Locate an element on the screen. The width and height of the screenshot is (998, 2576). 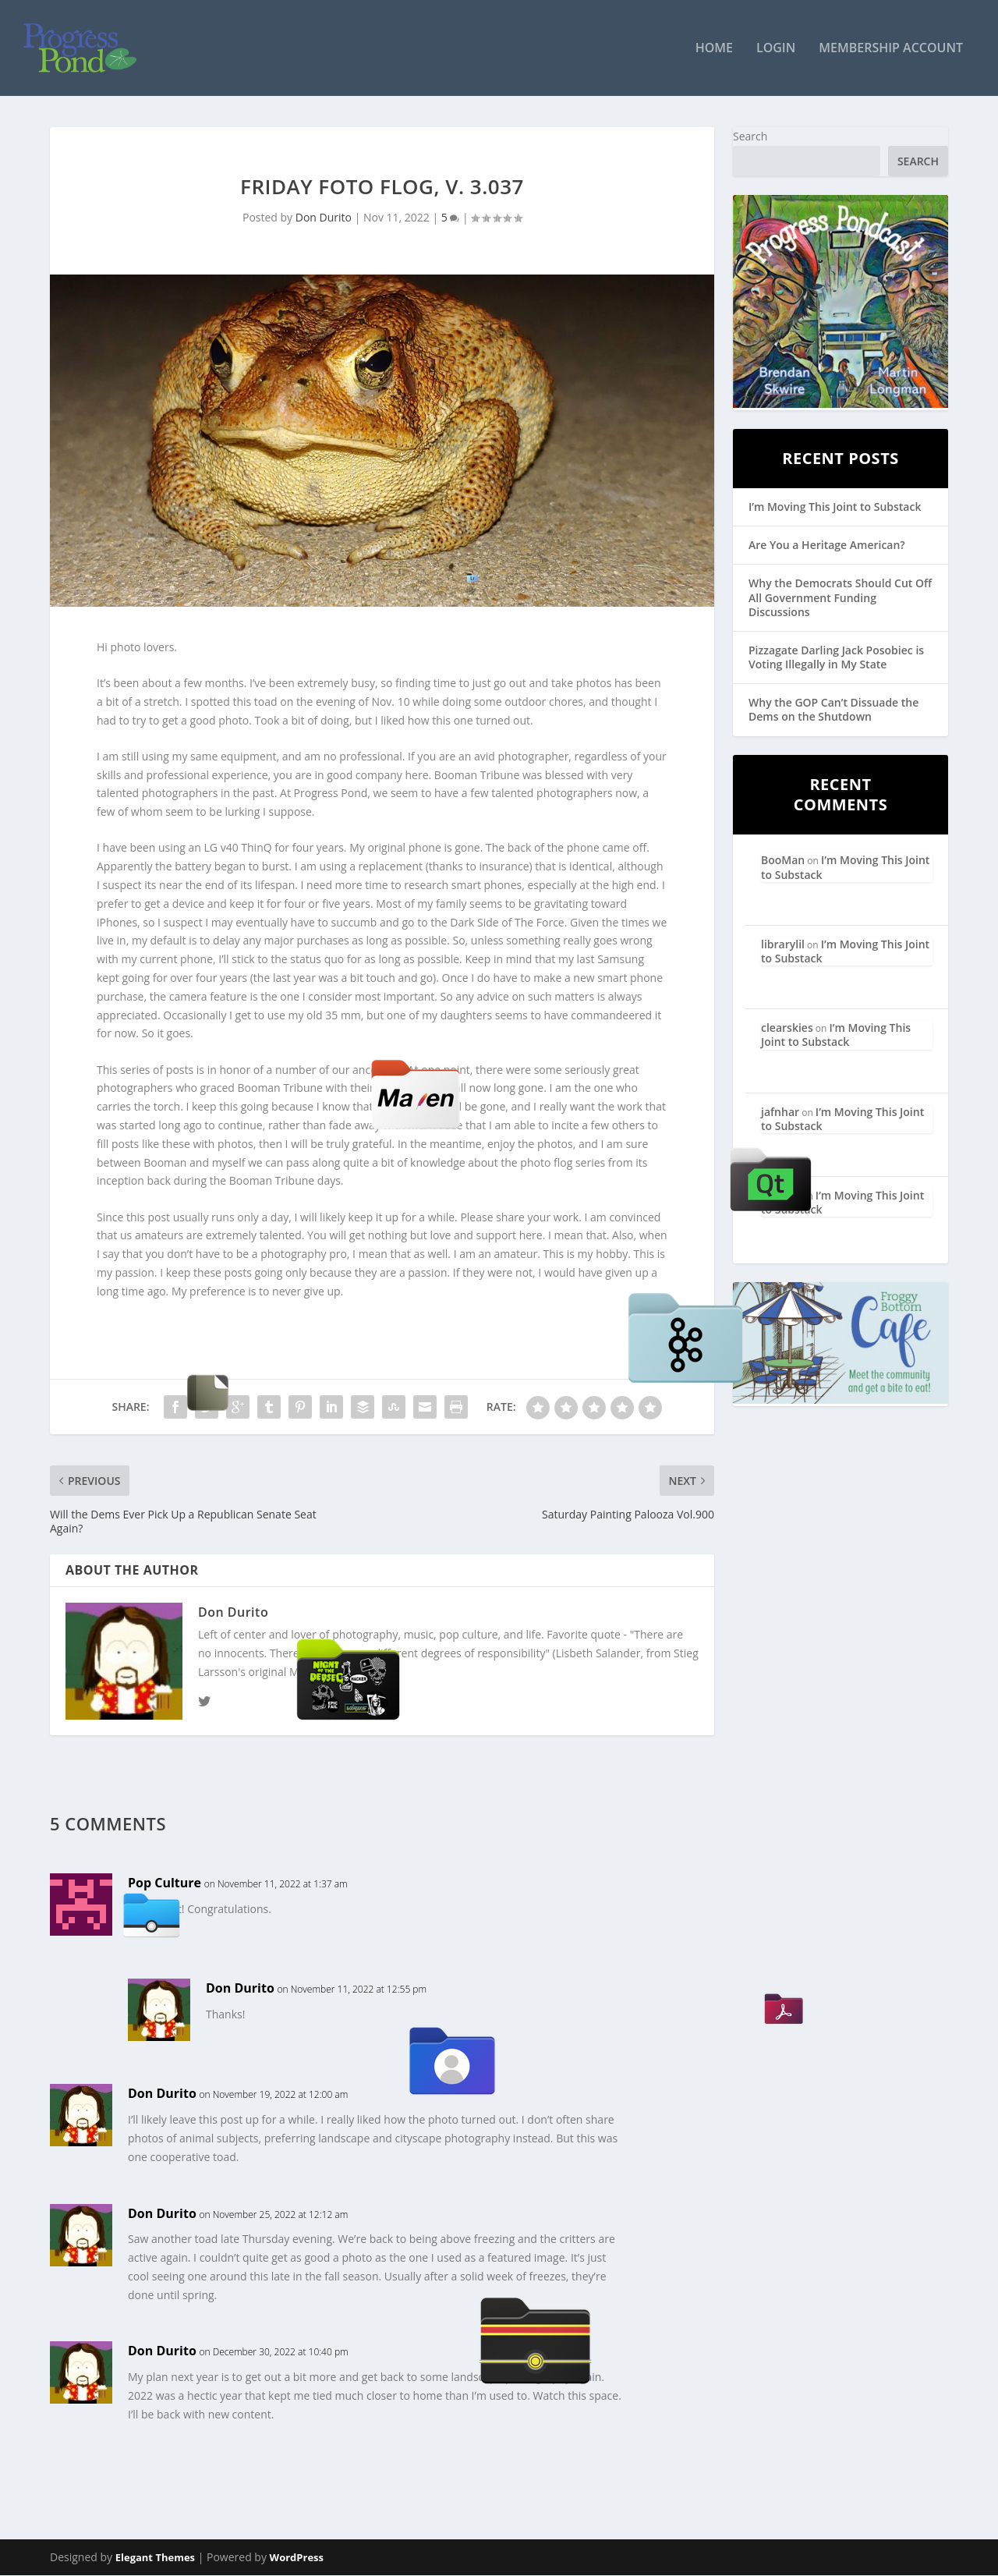
folder containing maven project files is located at coordinates (415, 1097).